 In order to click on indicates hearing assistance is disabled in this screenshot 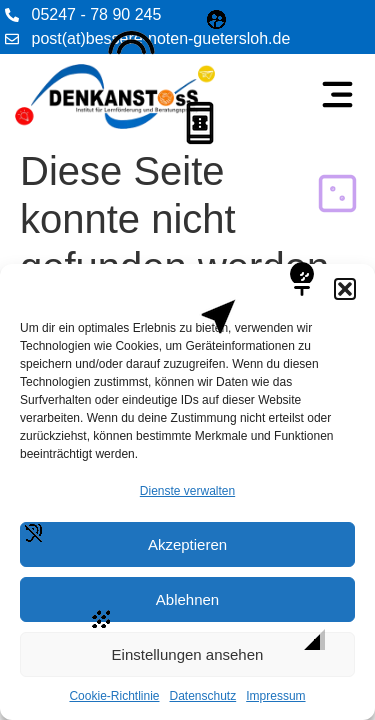, I will do `click(34, 533)`.